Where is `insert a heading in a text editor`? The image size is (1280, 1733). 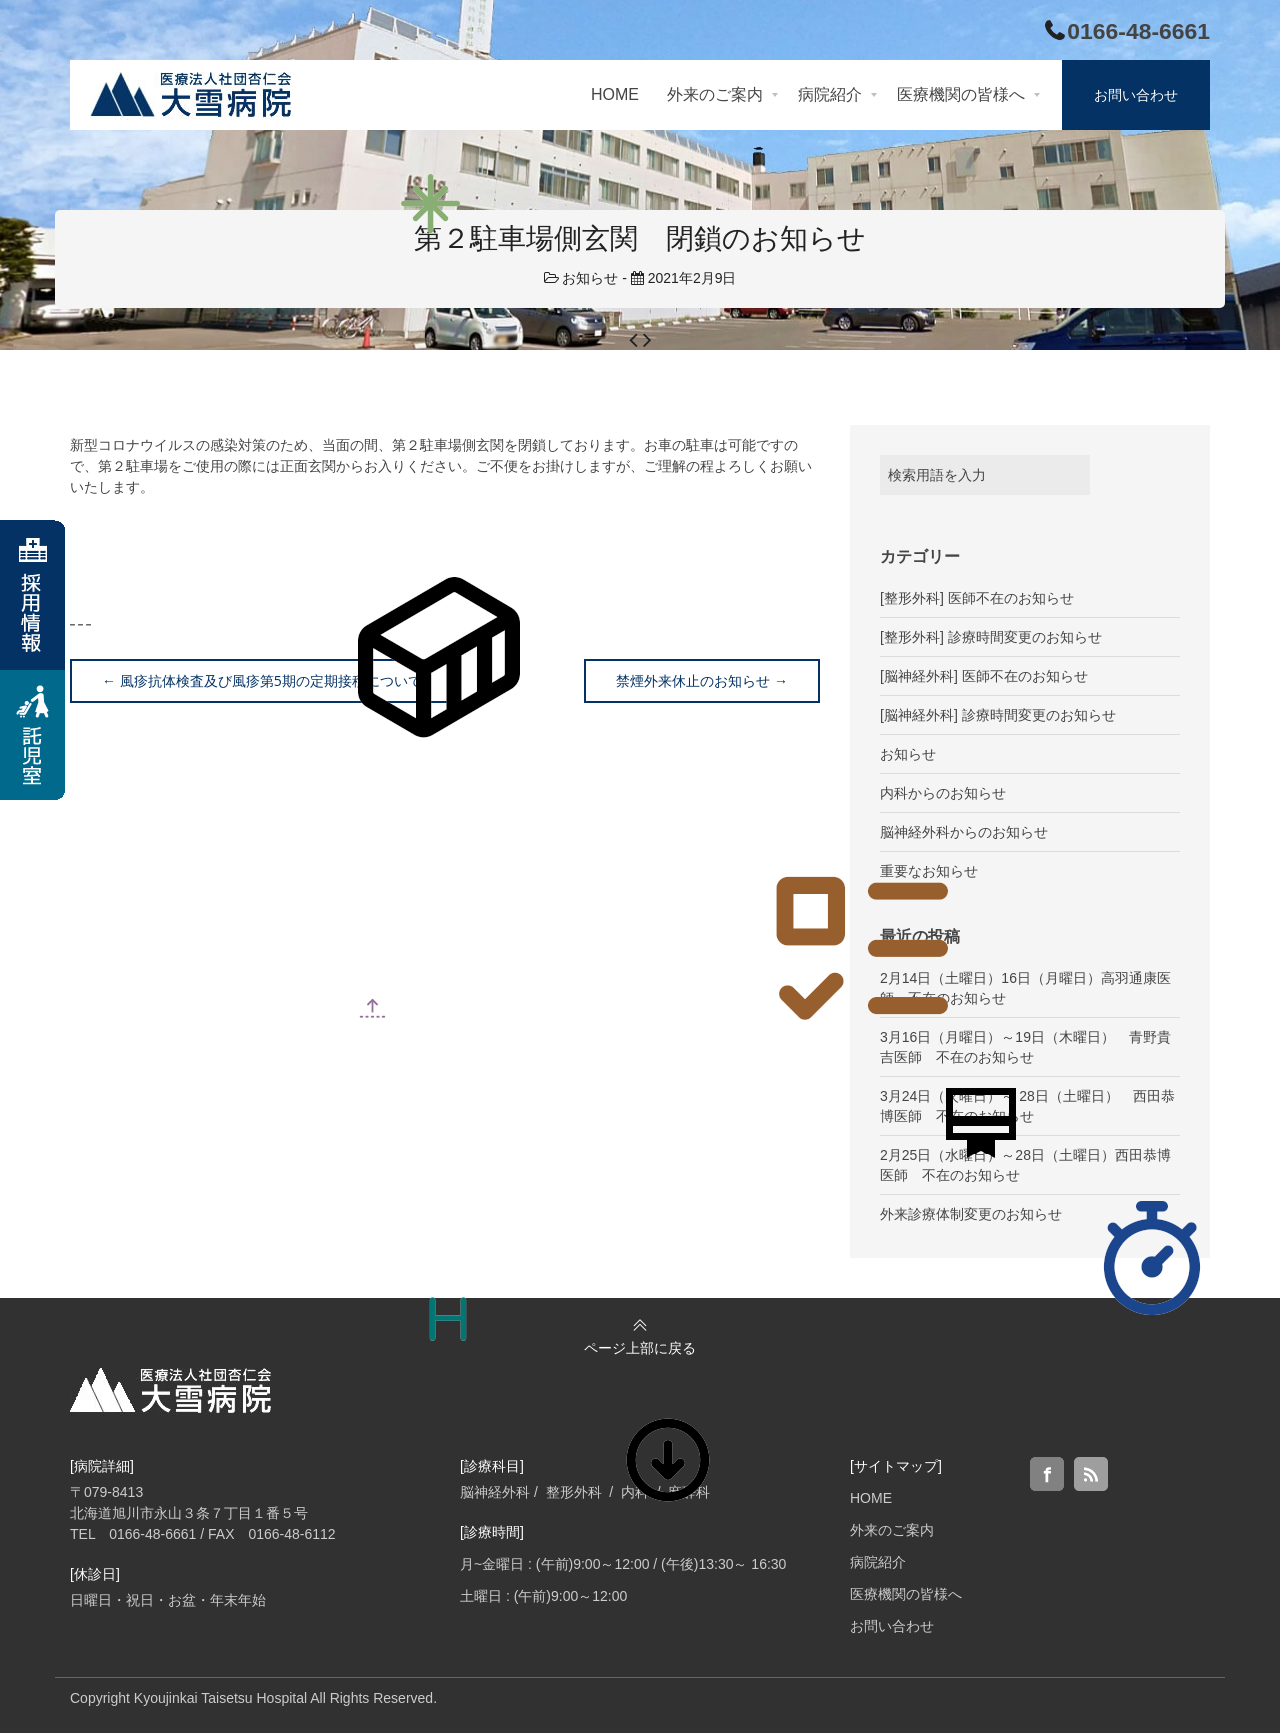
insert a heading in a text editor is located at coordinates (448, 1319).